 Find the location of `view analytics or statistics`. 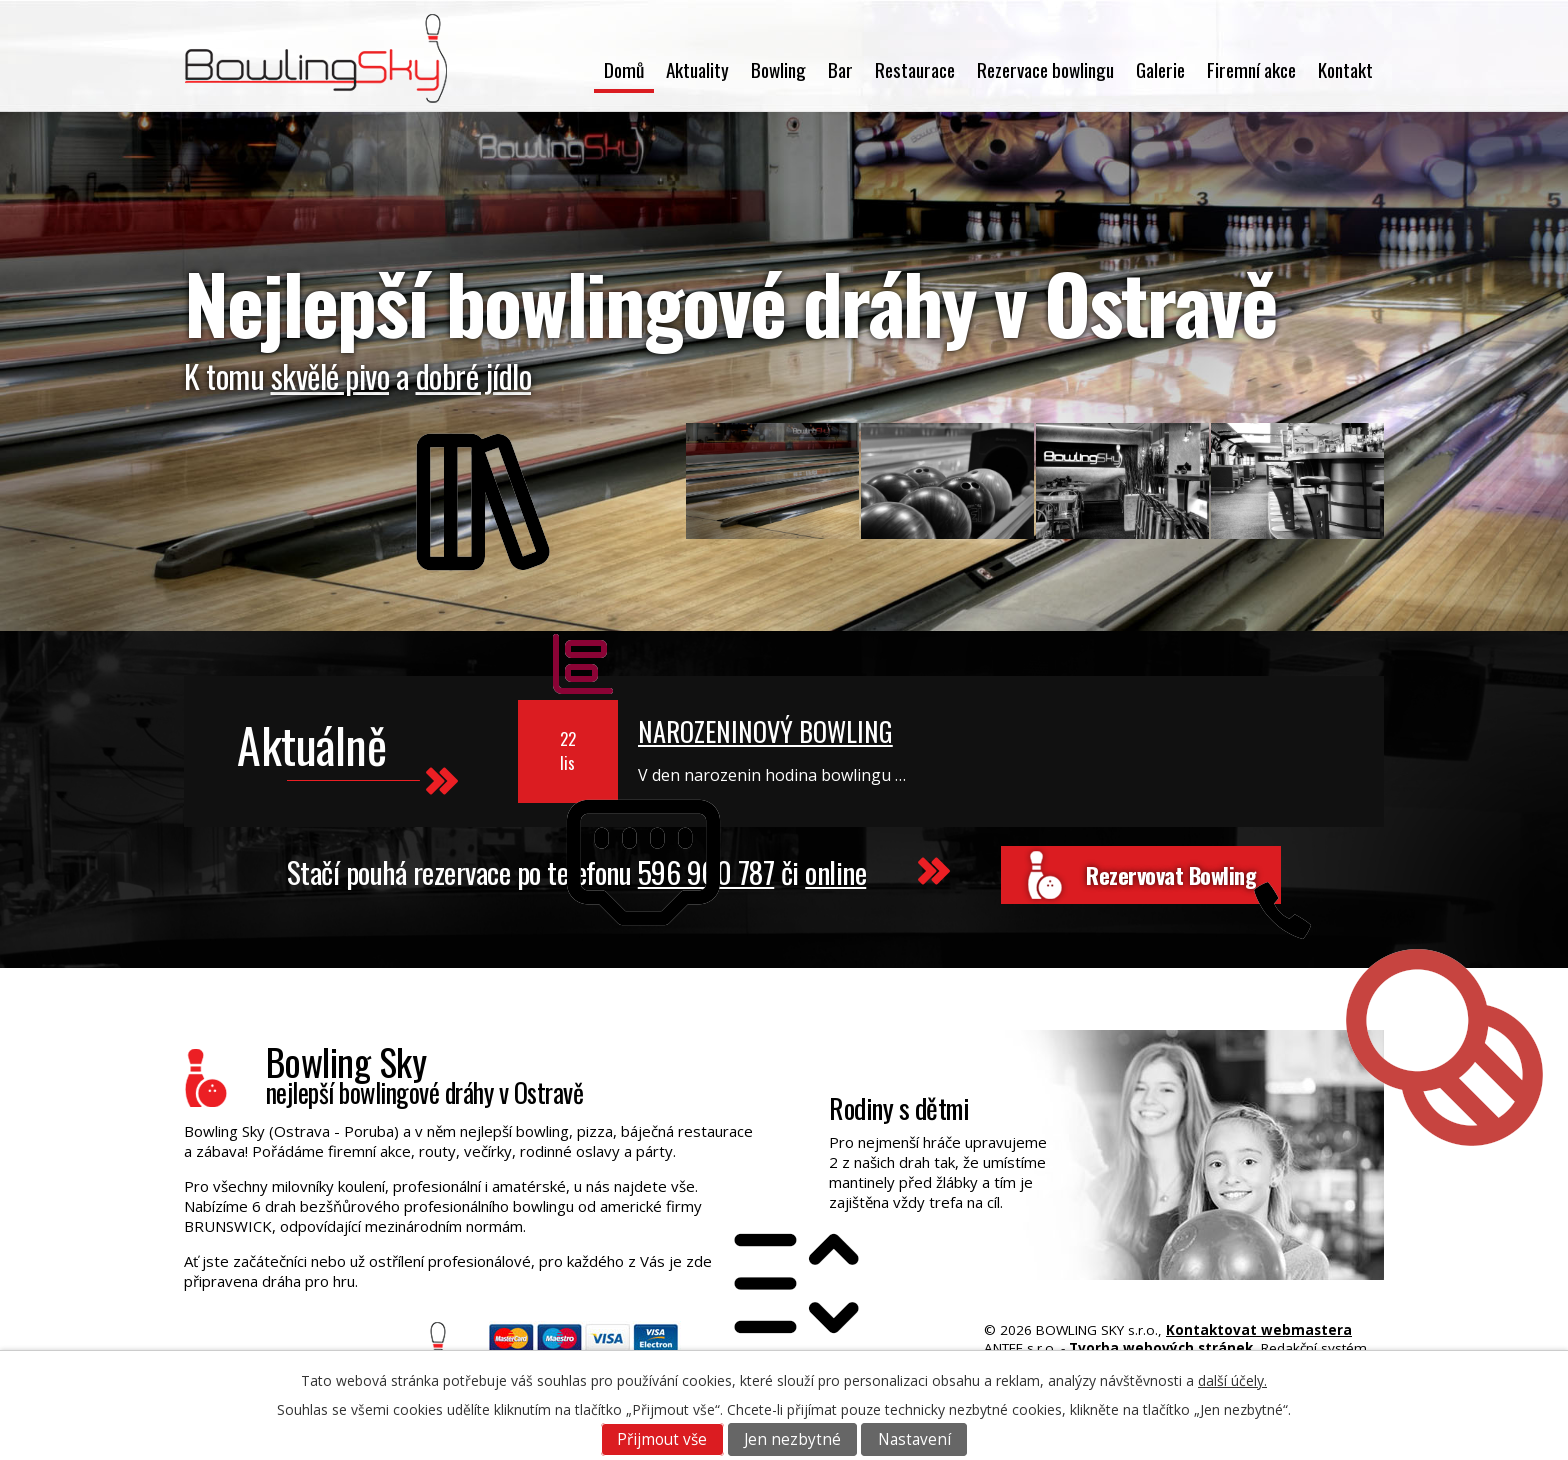

view analytics or statistics is located at coordinates (583, 664).